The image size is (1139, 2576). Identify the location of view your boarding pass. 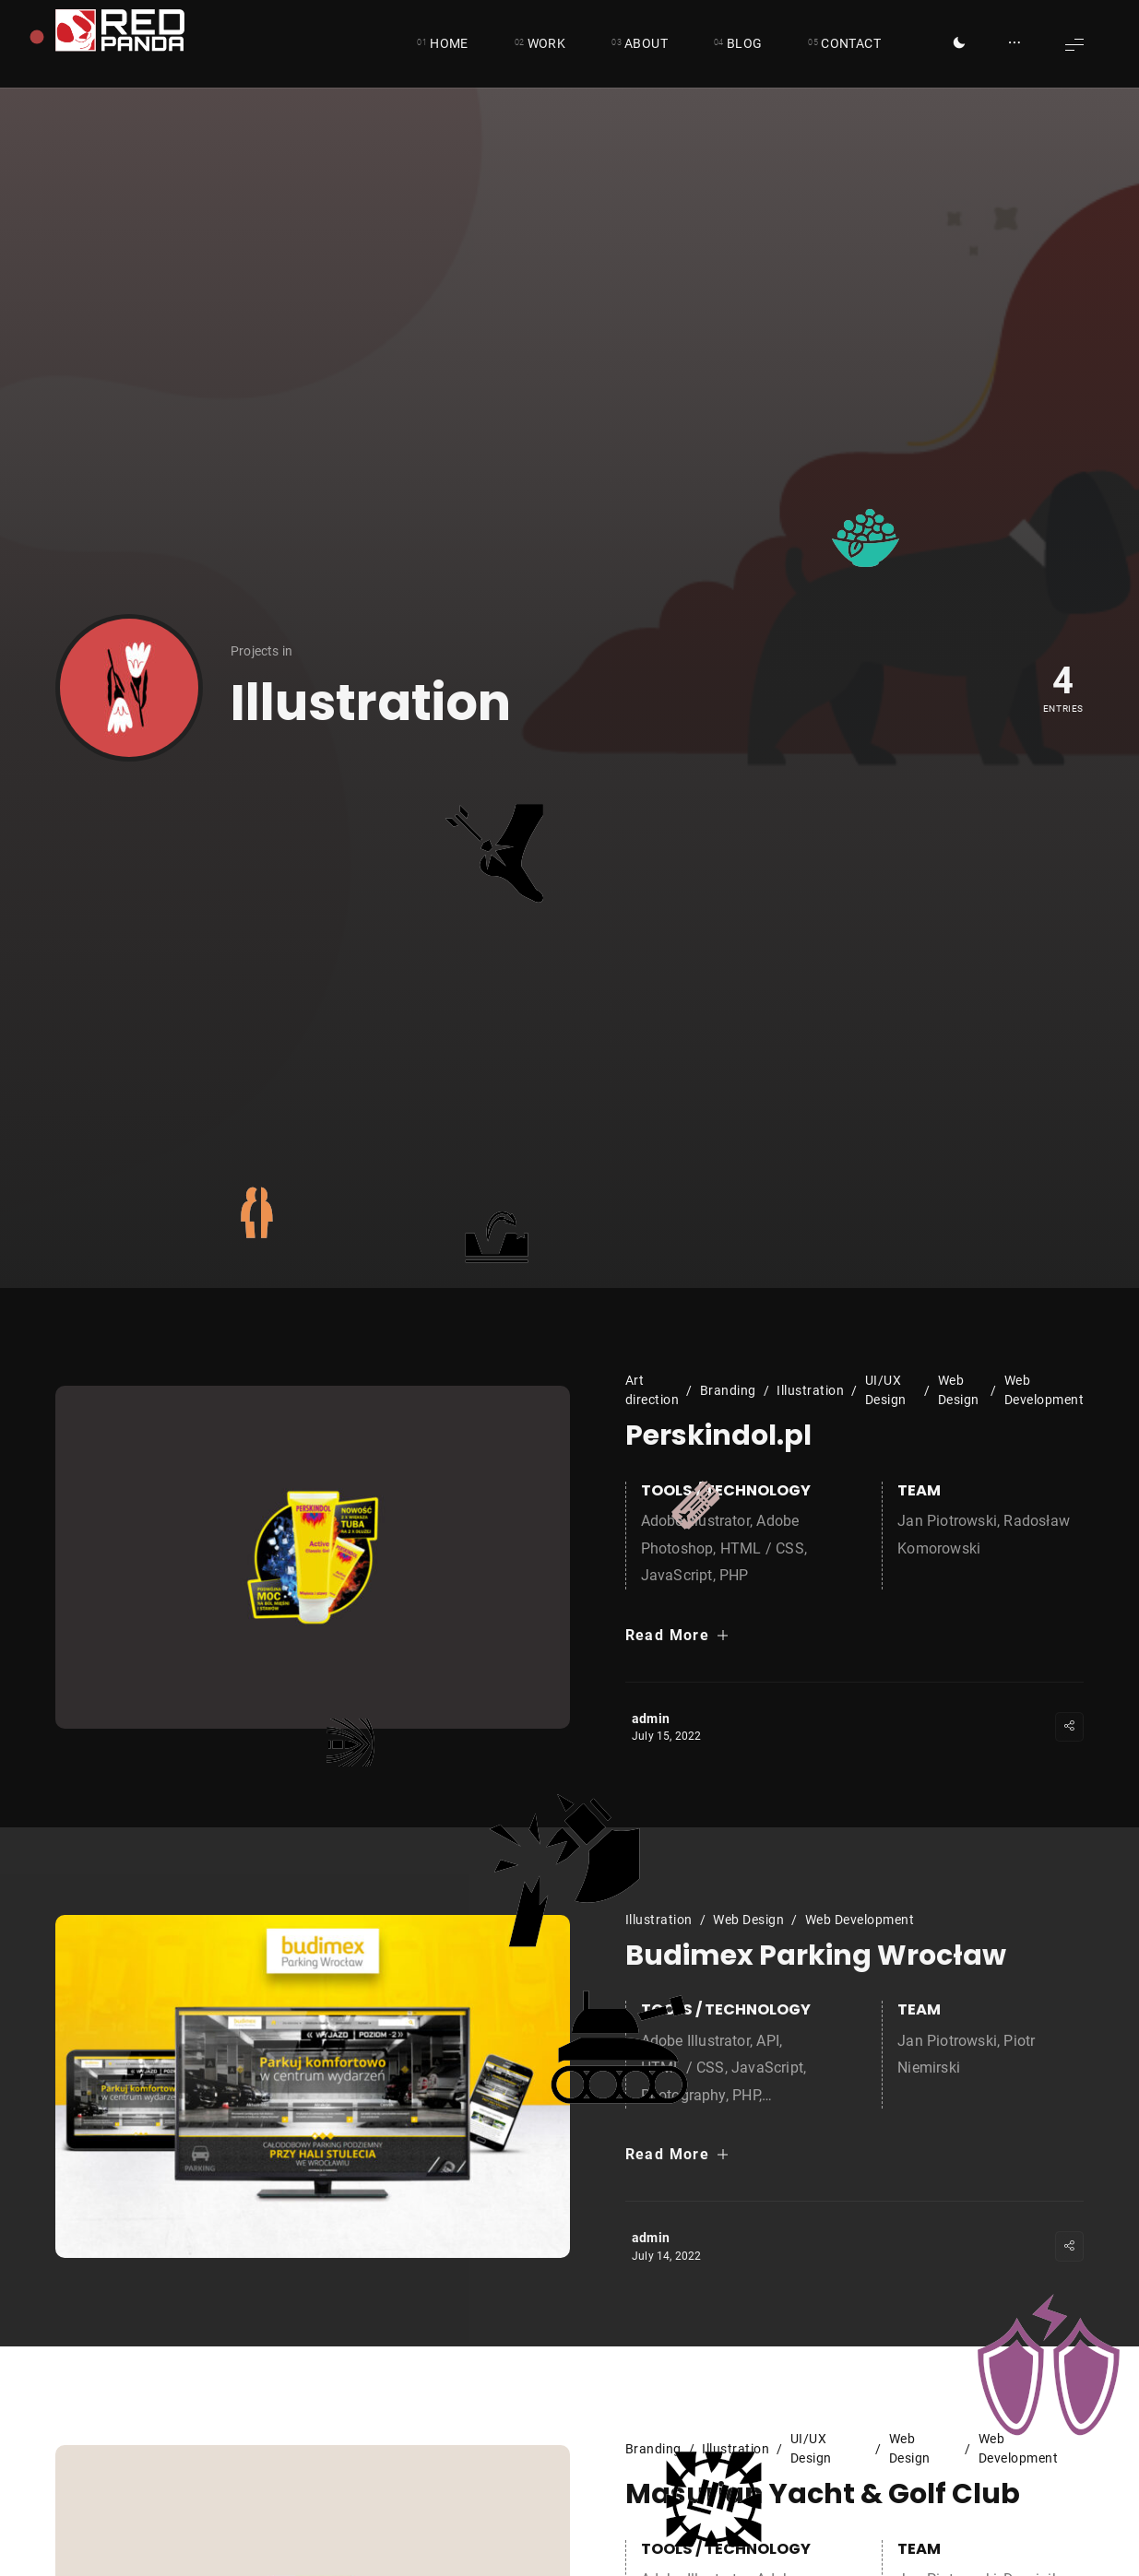
(695, 1505).